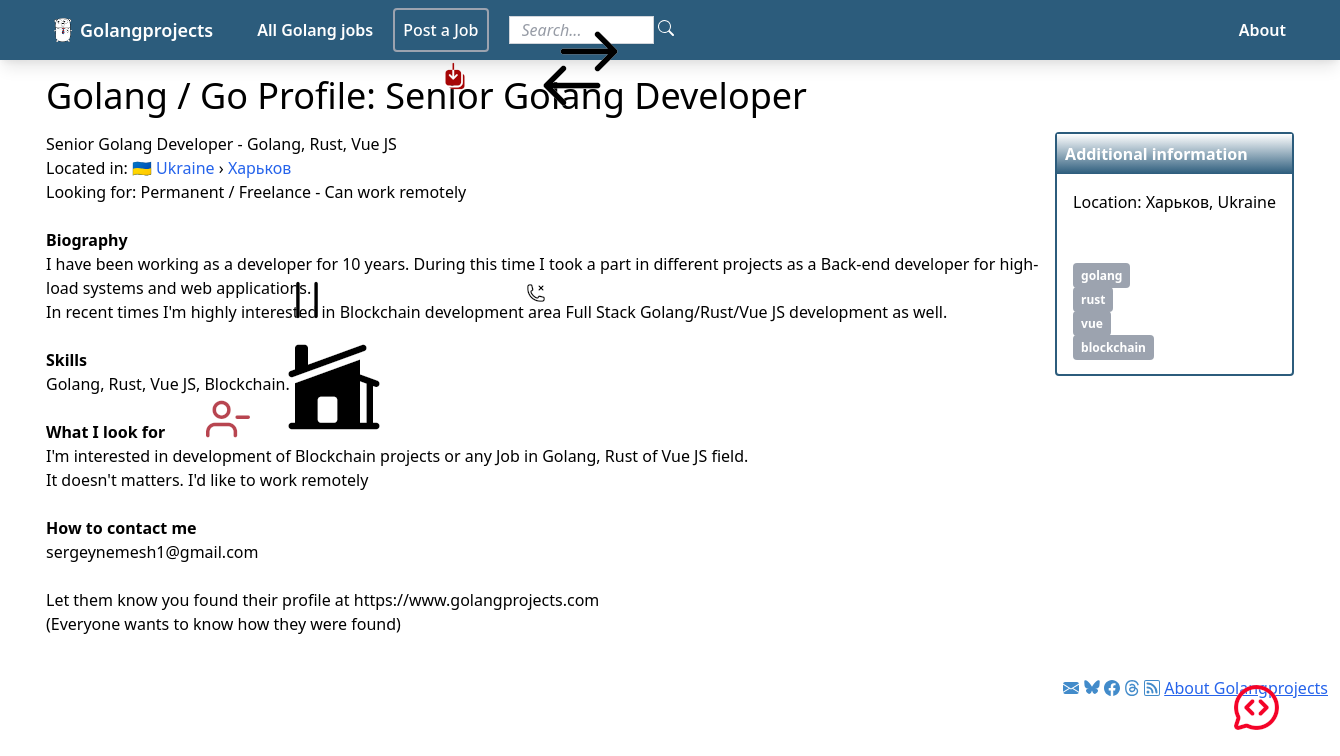  I want to click on pause media playback, so click(307, 300).